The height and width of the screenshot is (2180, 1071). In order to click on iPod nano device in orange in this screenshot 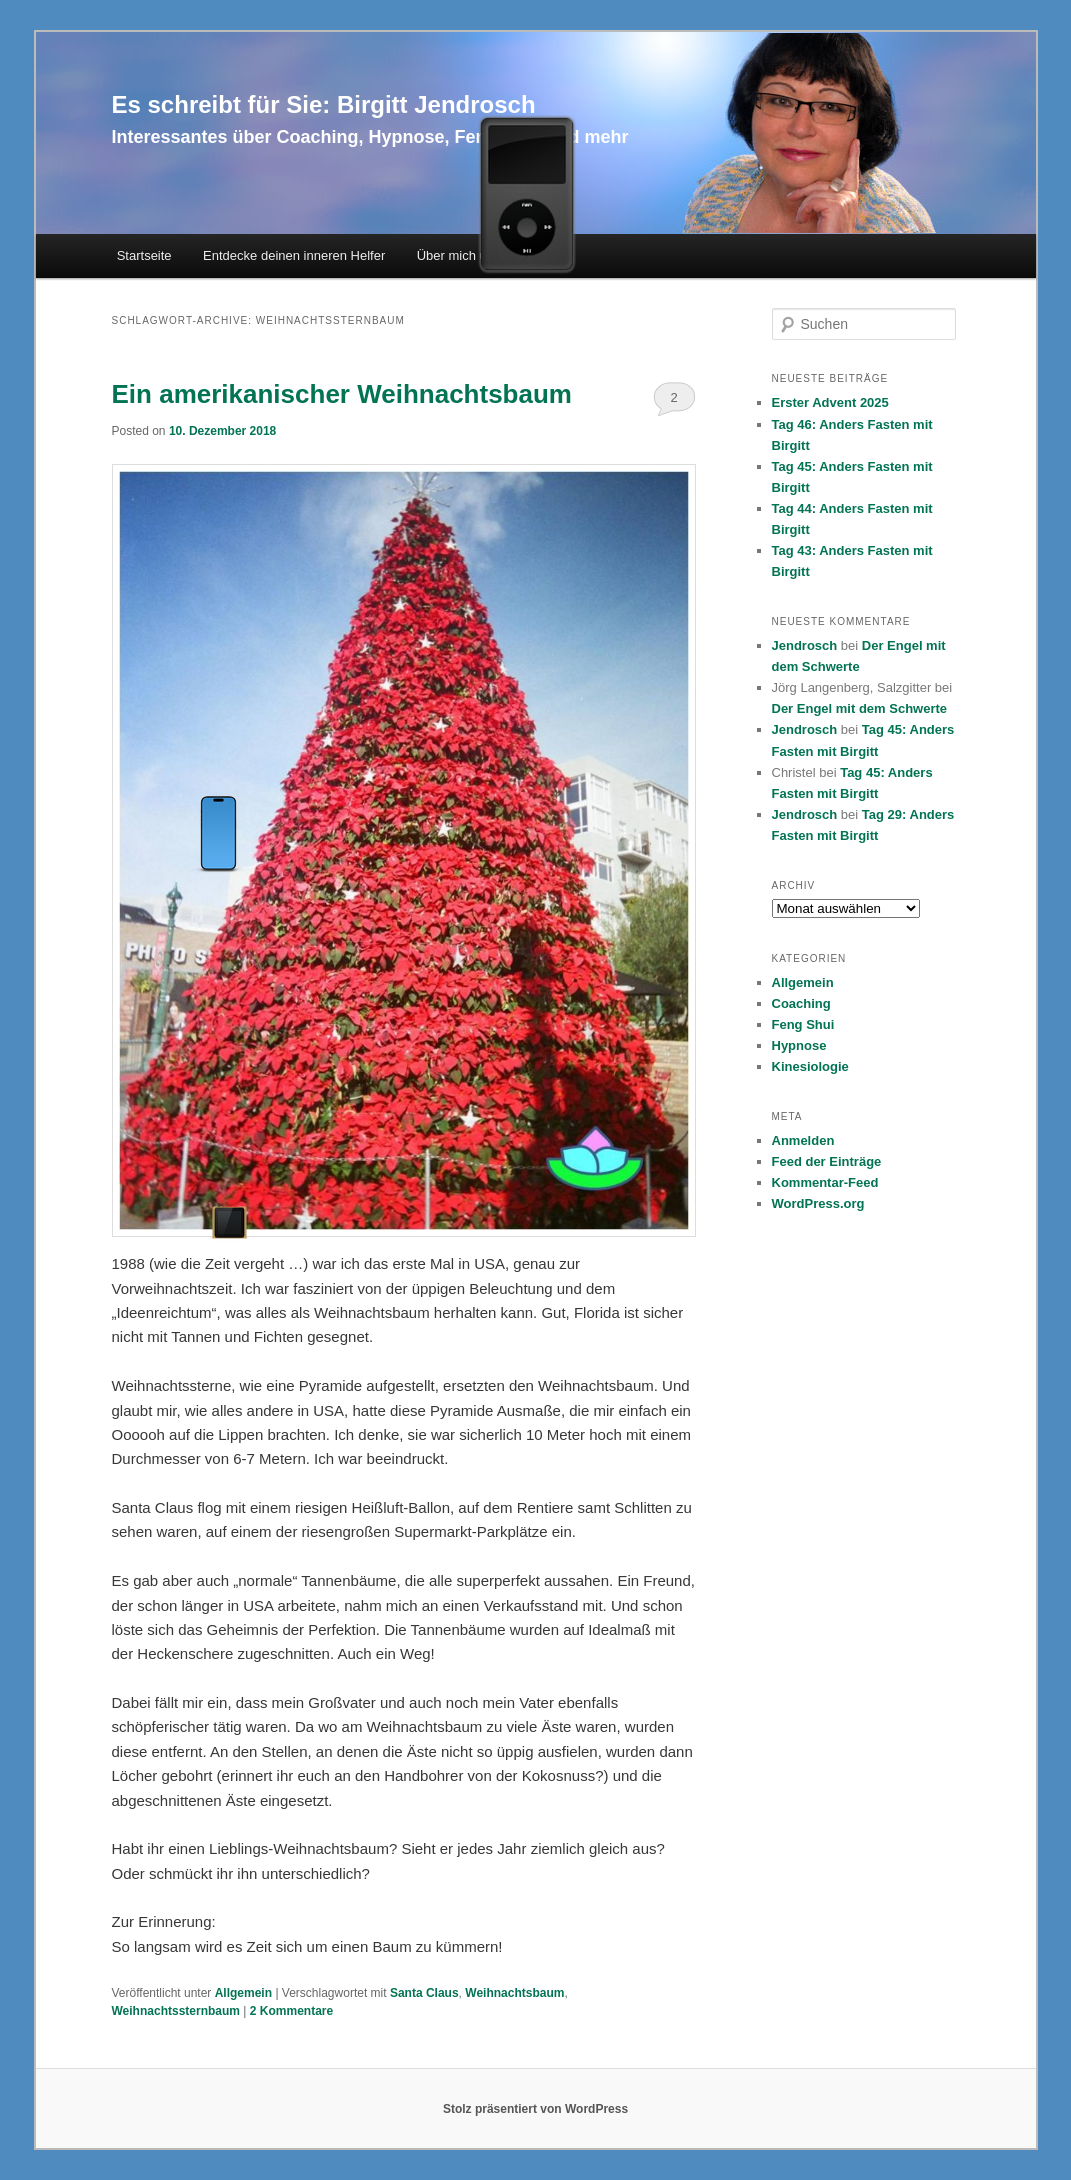, I will do `click(229, 1222)`.